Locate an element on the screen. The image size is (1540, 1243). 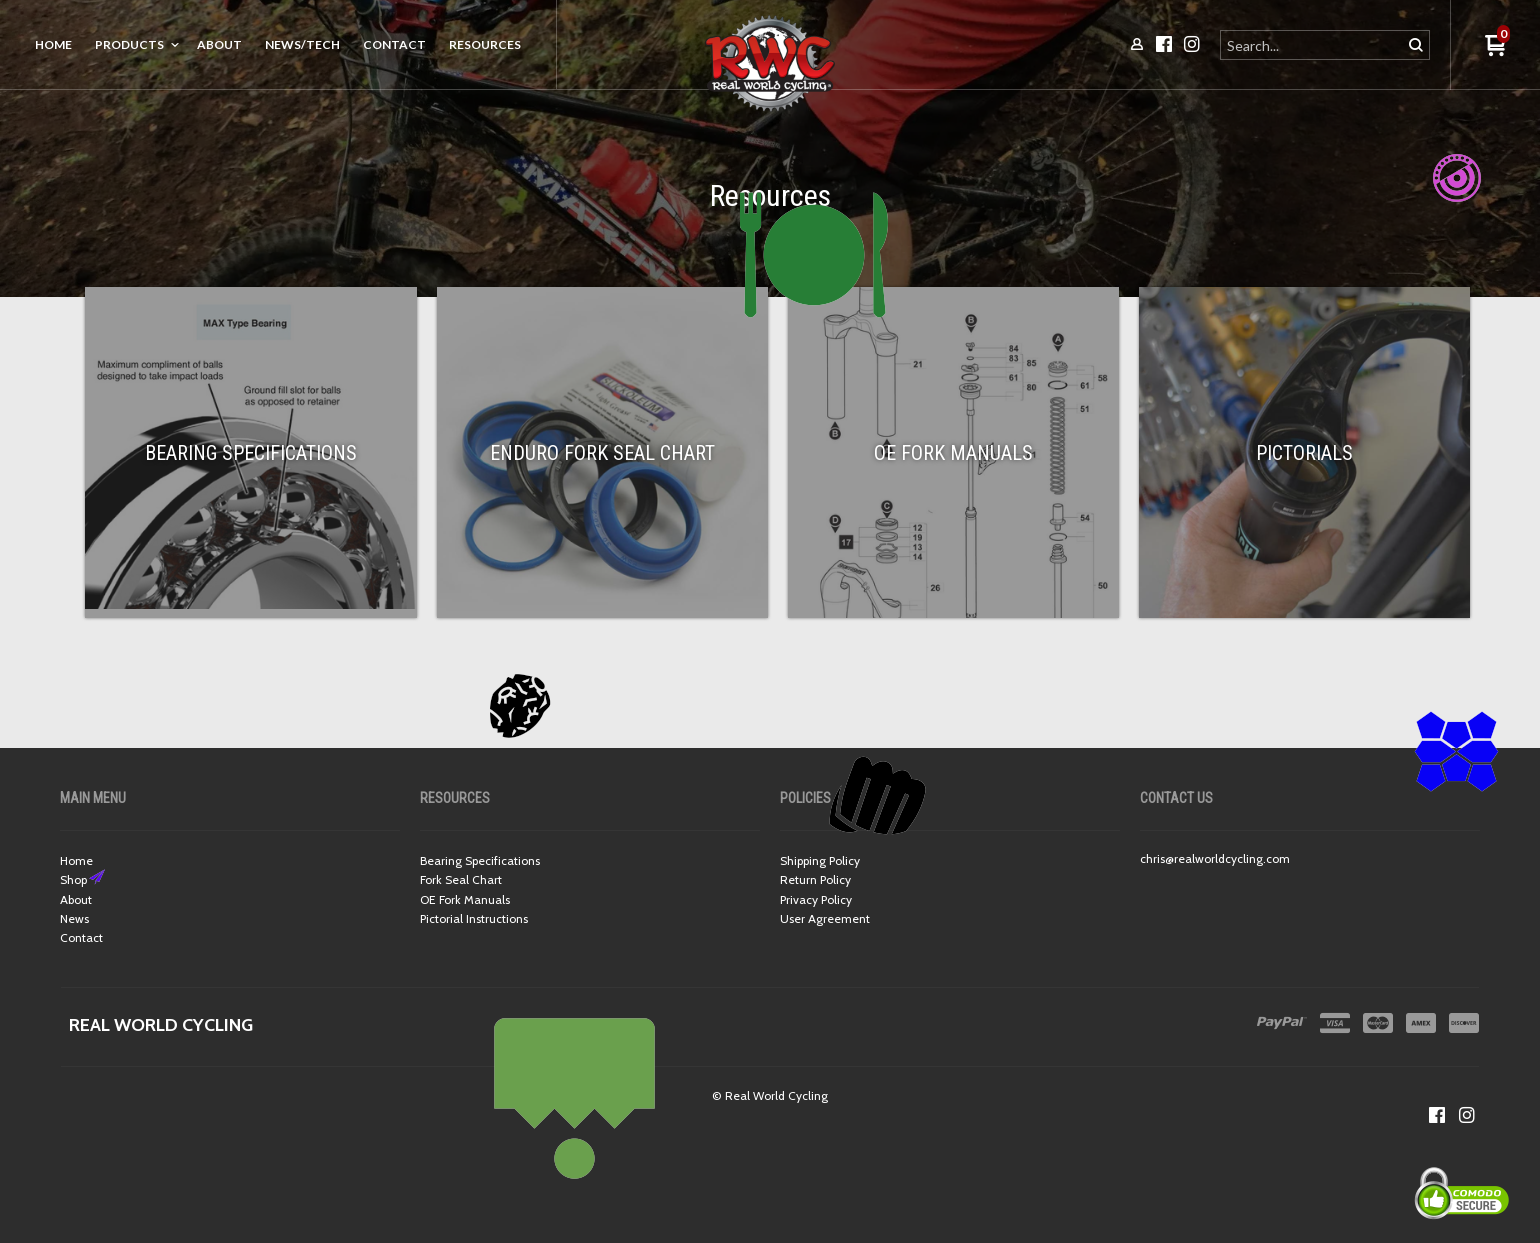
decorative geometric pattern element is located at coordinates (1456, 751).